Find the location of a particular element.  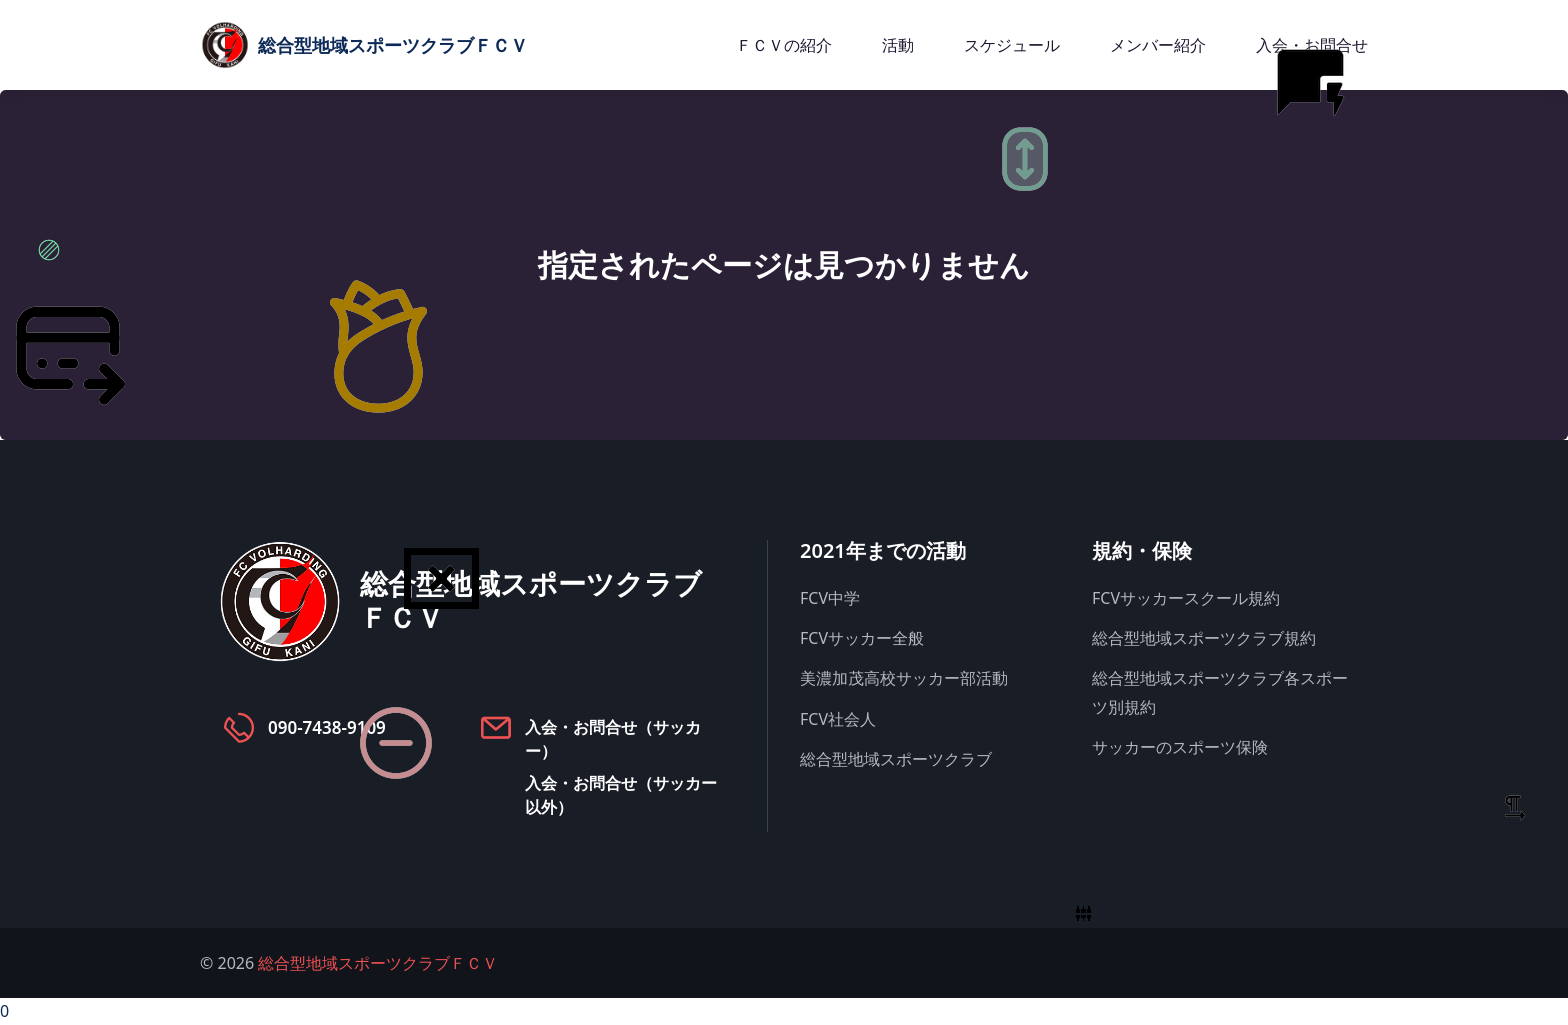

configure audio/video input connections is located at coordinates (1083, 913).